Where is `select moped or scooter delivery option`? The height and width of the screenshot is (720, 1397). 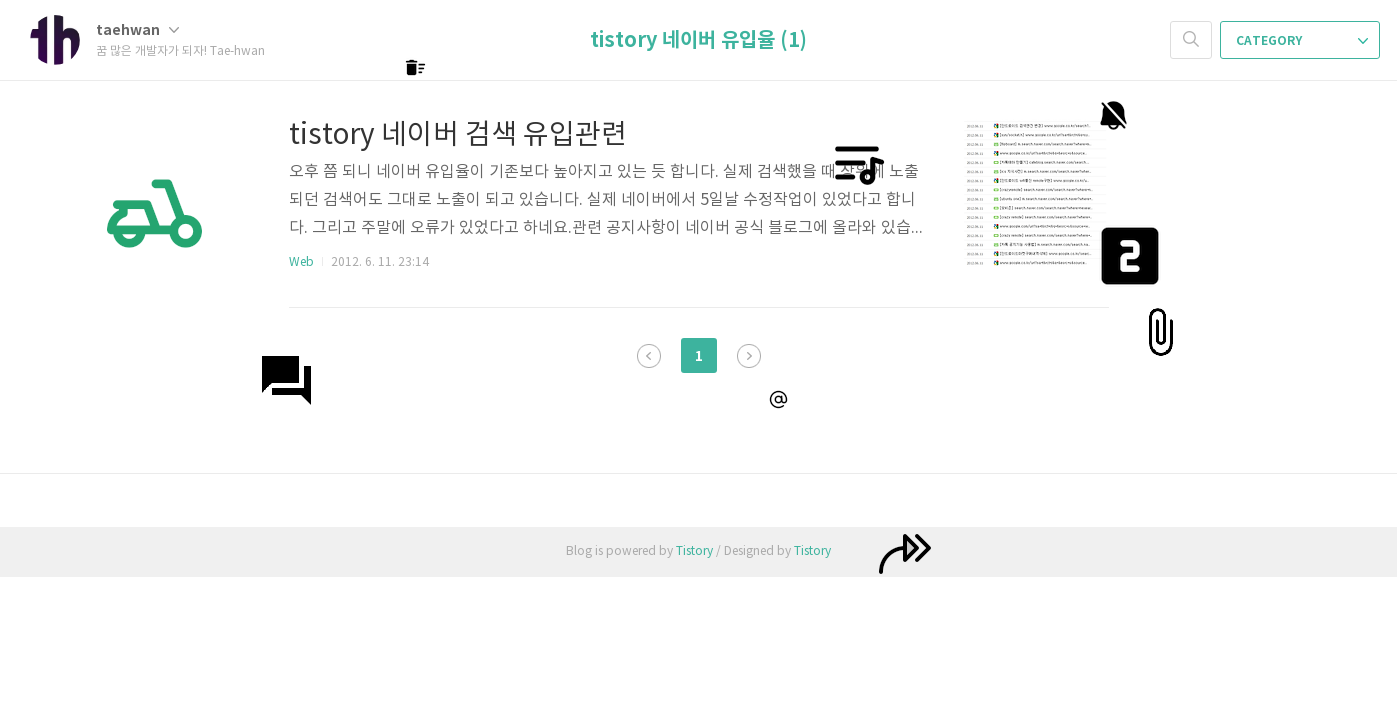 select moped or scooter delivery option is located at coordinates (154, 216).